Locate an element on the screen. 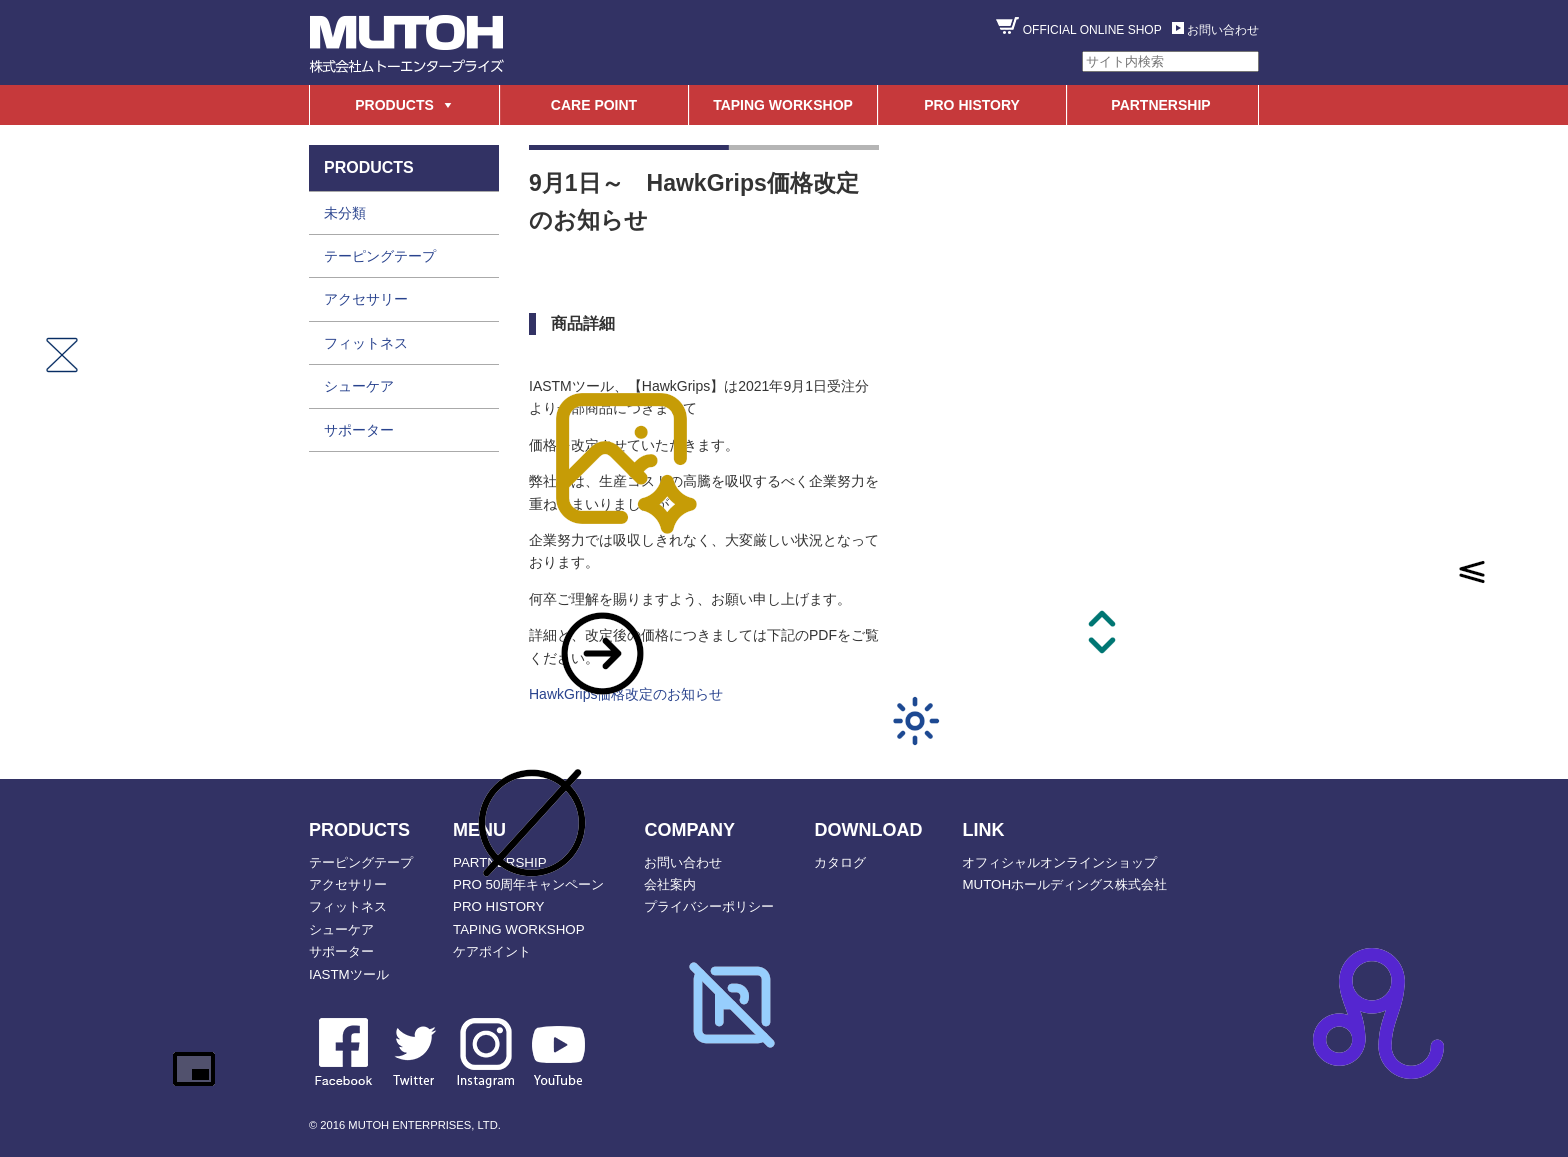  expand or collapse a dropdown menu is located at coordinates (1102, 632).